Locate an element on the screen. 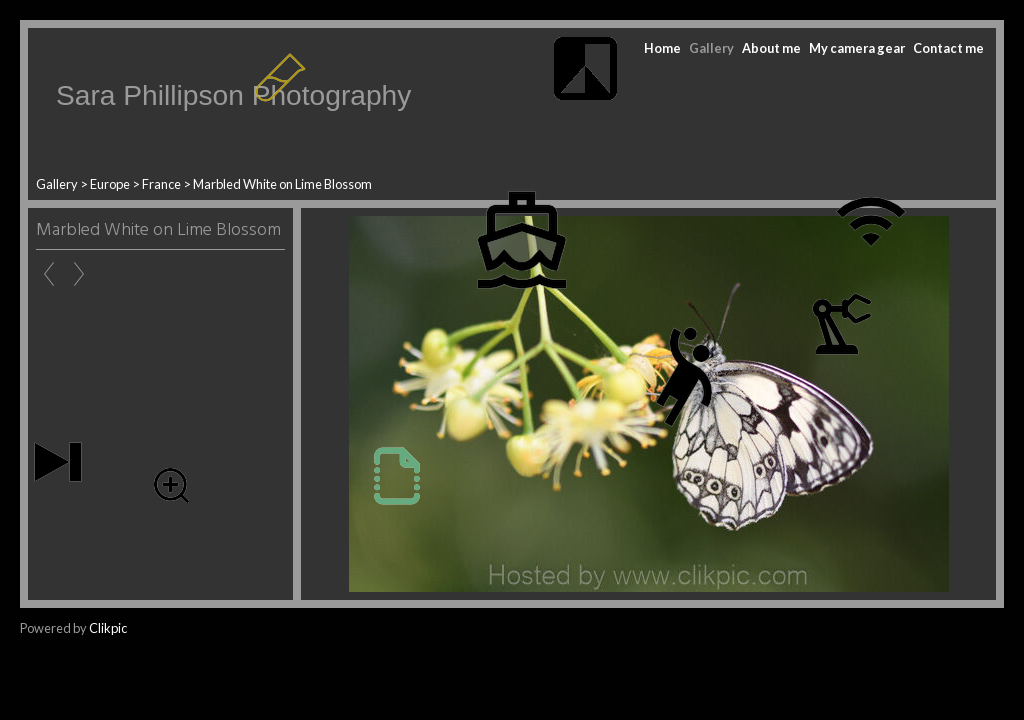  access handball sports content is located at coordinates (684, 375).